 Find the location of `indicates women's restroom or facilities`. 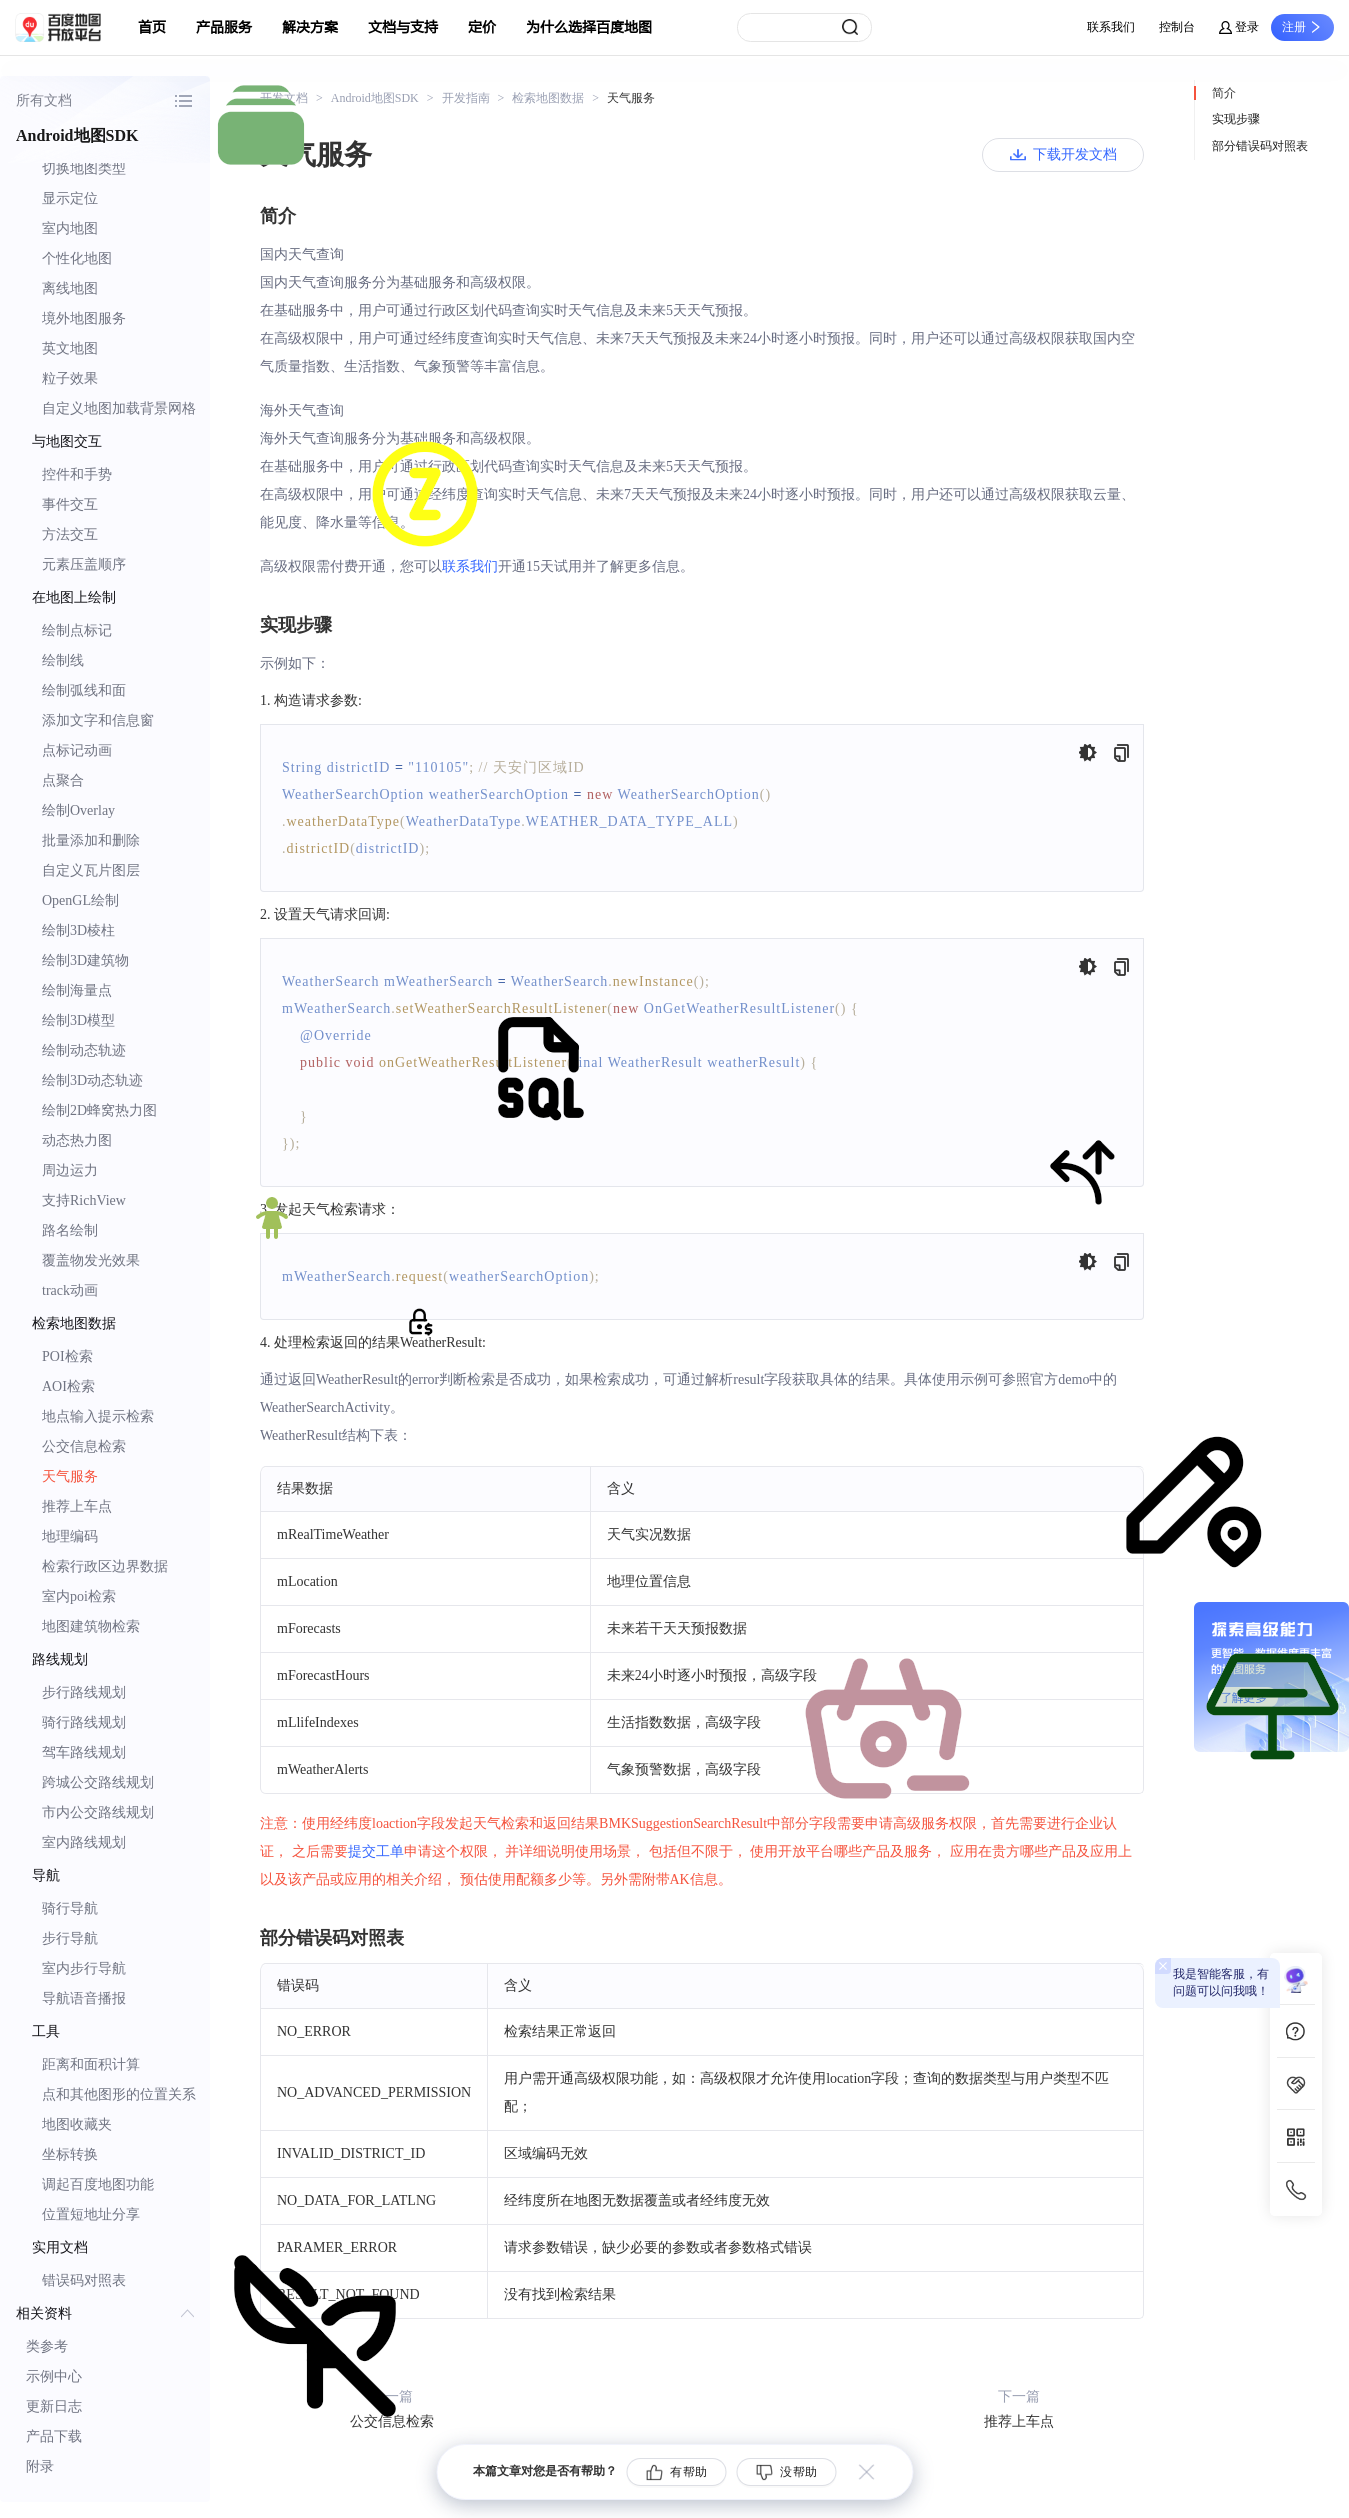

indicates women's restroom or facilities is located at coordinates (272, 1219).